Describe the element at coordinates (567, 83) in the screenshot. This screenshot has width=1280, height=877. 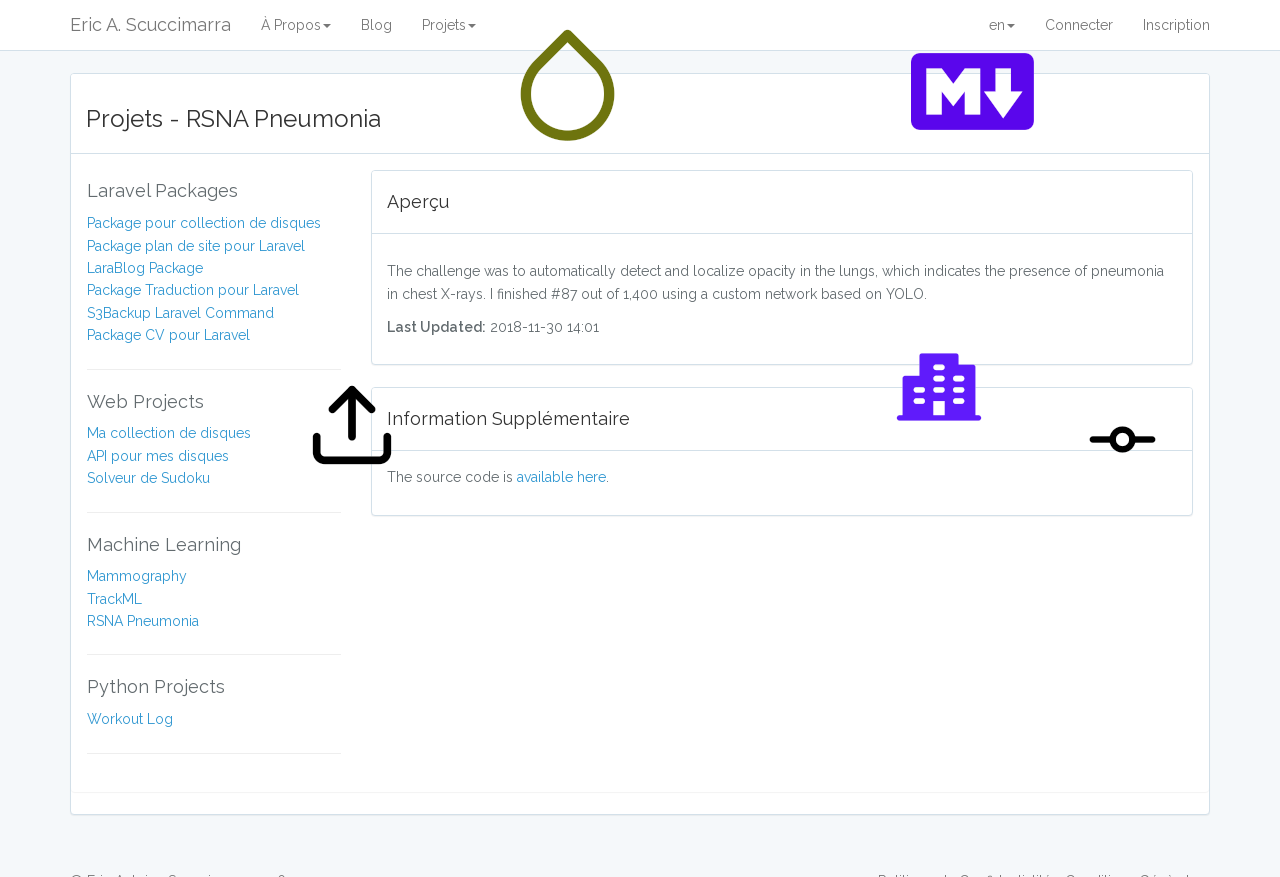
I see `adjust humidity or water settings` at that location.